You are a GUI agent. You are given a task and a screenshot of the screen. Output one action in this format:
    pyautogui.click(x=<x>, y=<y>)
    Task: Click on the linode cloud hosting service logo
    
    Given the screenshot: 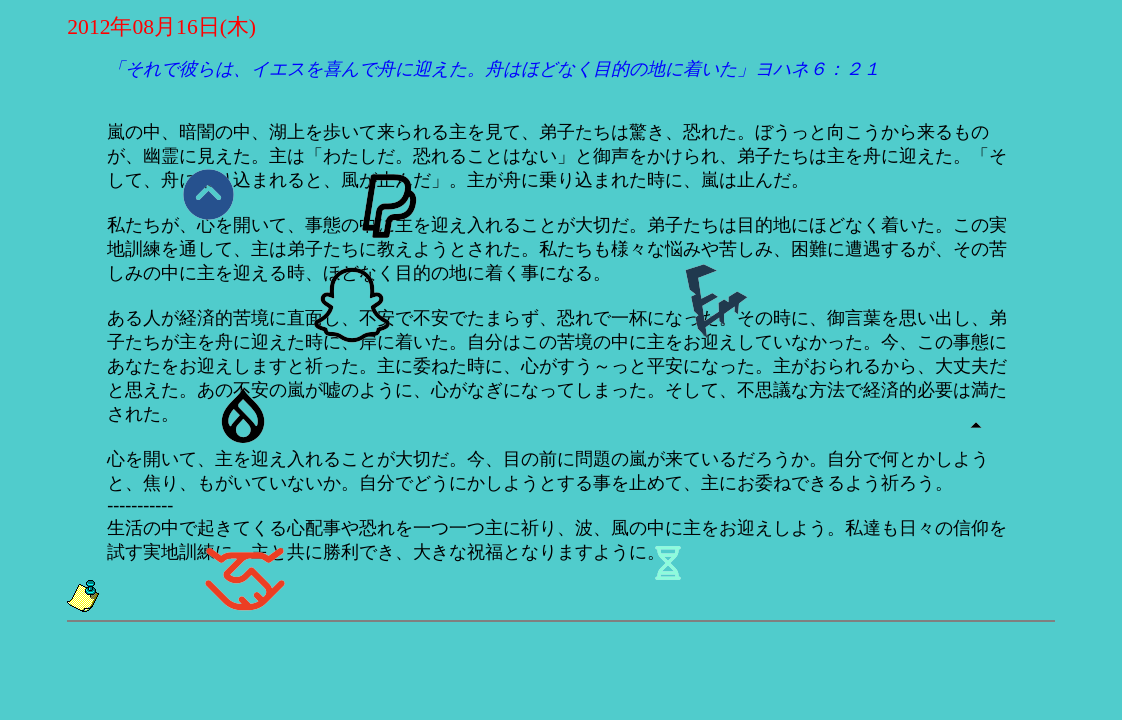 What is the action you would take?
    pyautogui.click(x=716, y=301)
    